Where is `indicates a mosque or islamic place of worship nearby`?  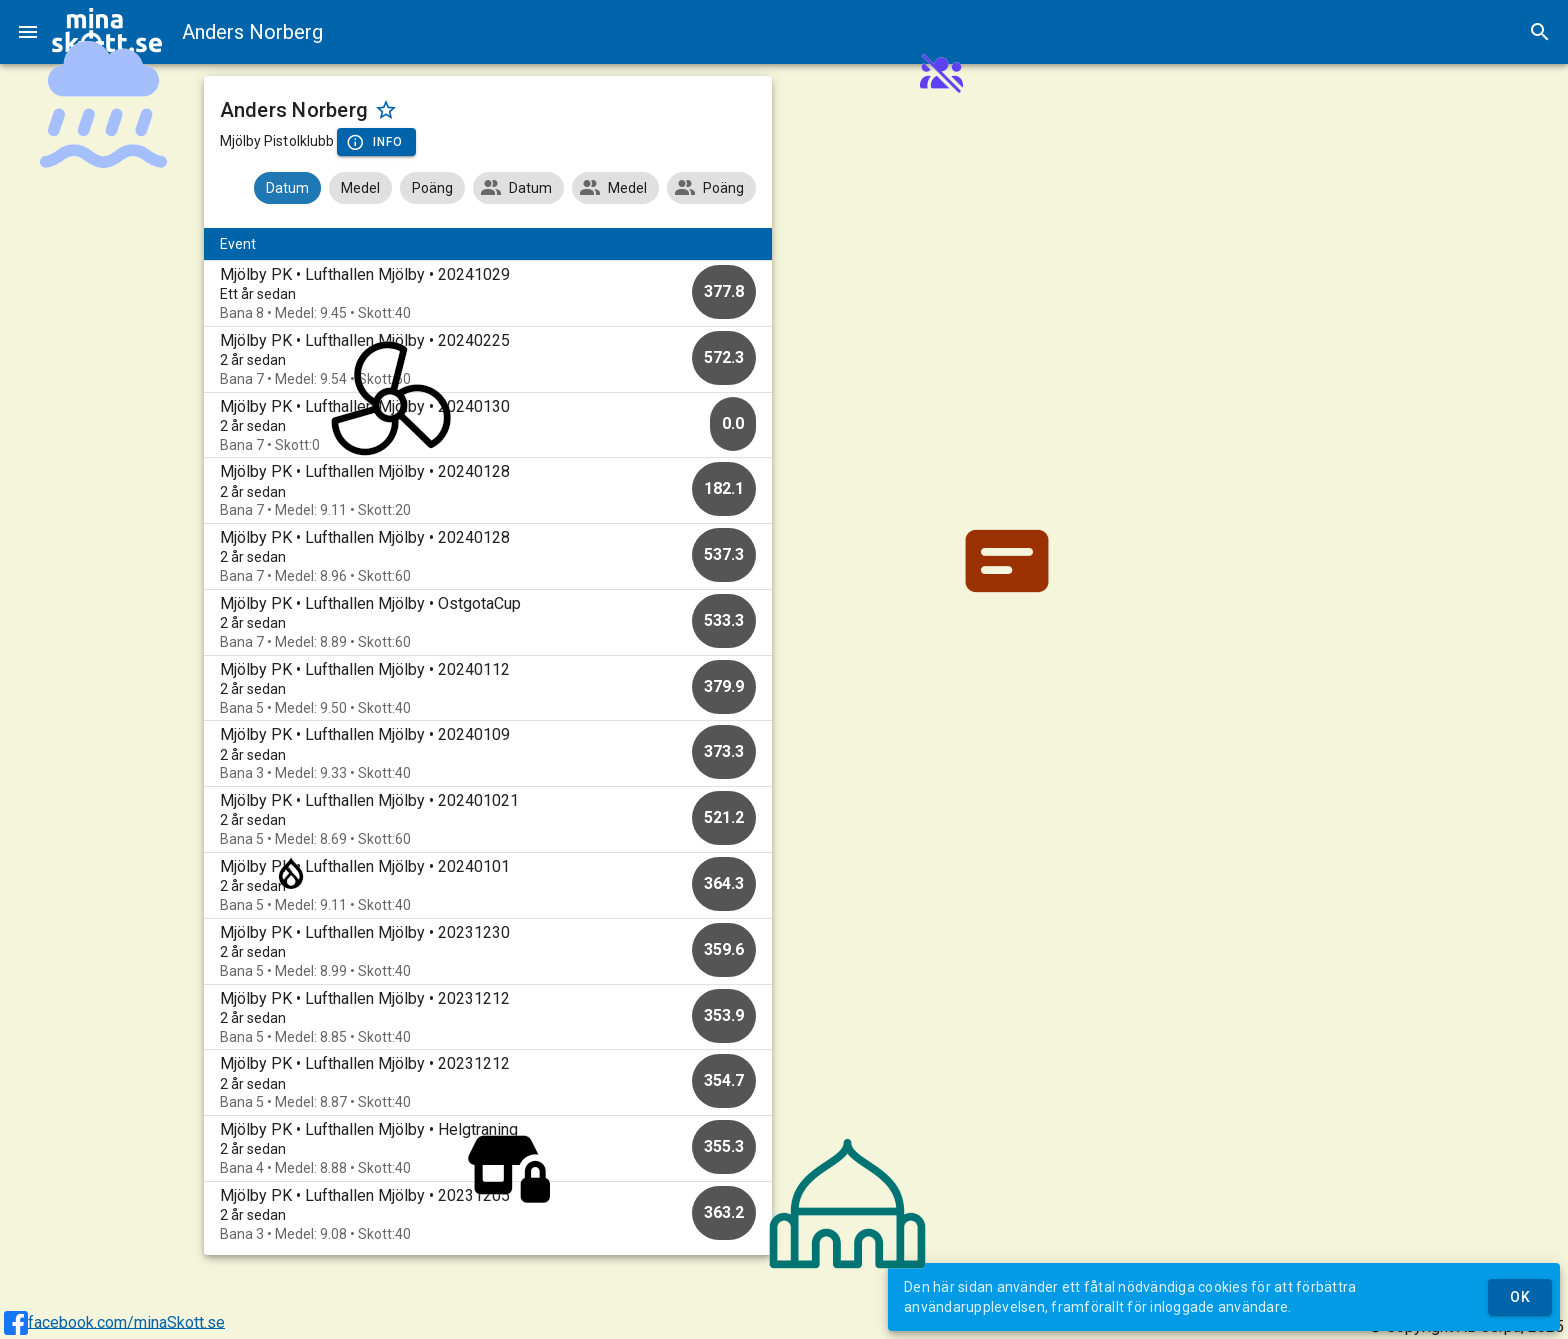
indicates a mosque or islamic place of worship nearby is located at coordinates (847, 1211).